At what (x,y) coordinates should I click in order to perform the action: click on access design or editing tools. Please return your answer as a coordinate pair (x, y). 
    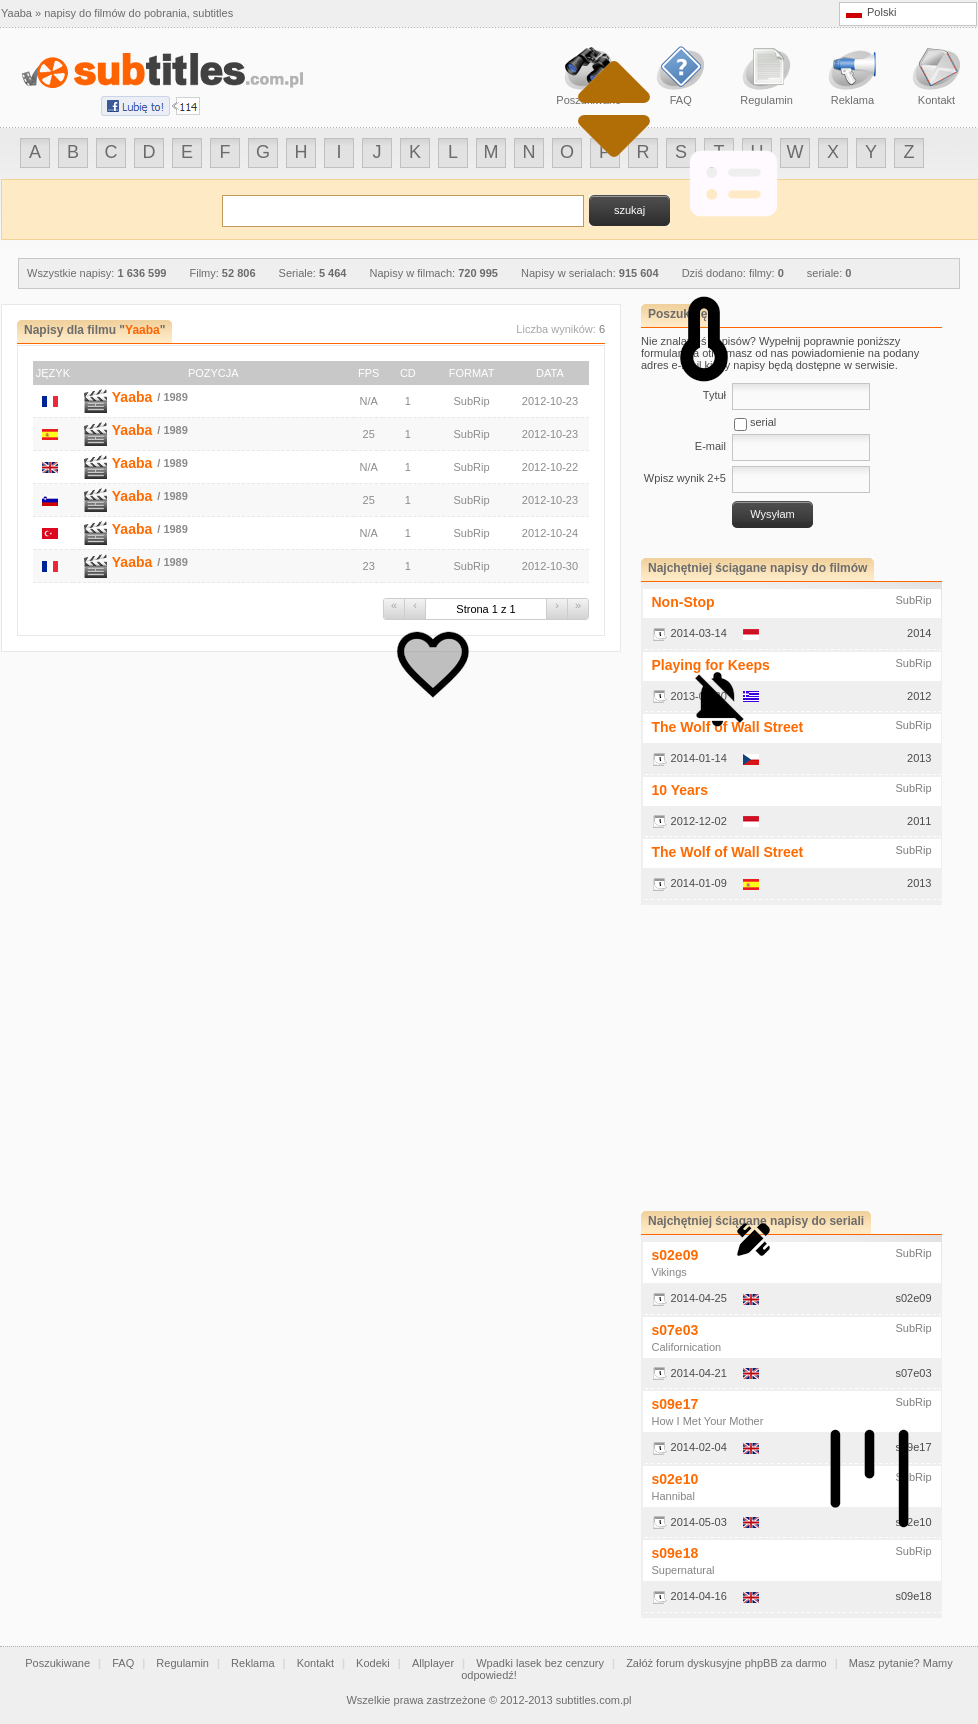
    Looking at the image, I should click on (753, 1239).